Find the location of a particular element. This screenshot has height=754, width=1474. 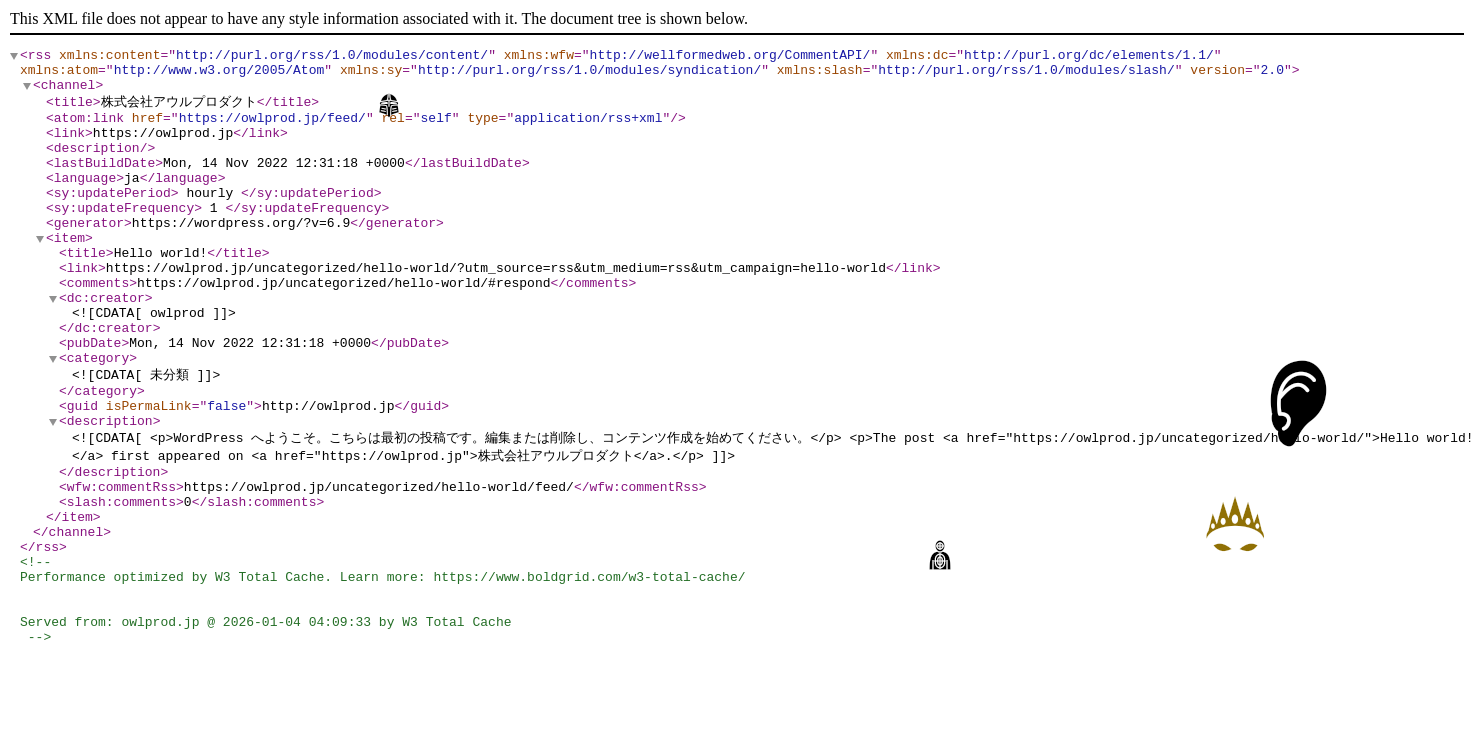

select knight or warrior class is located at coordinates (389, 105).